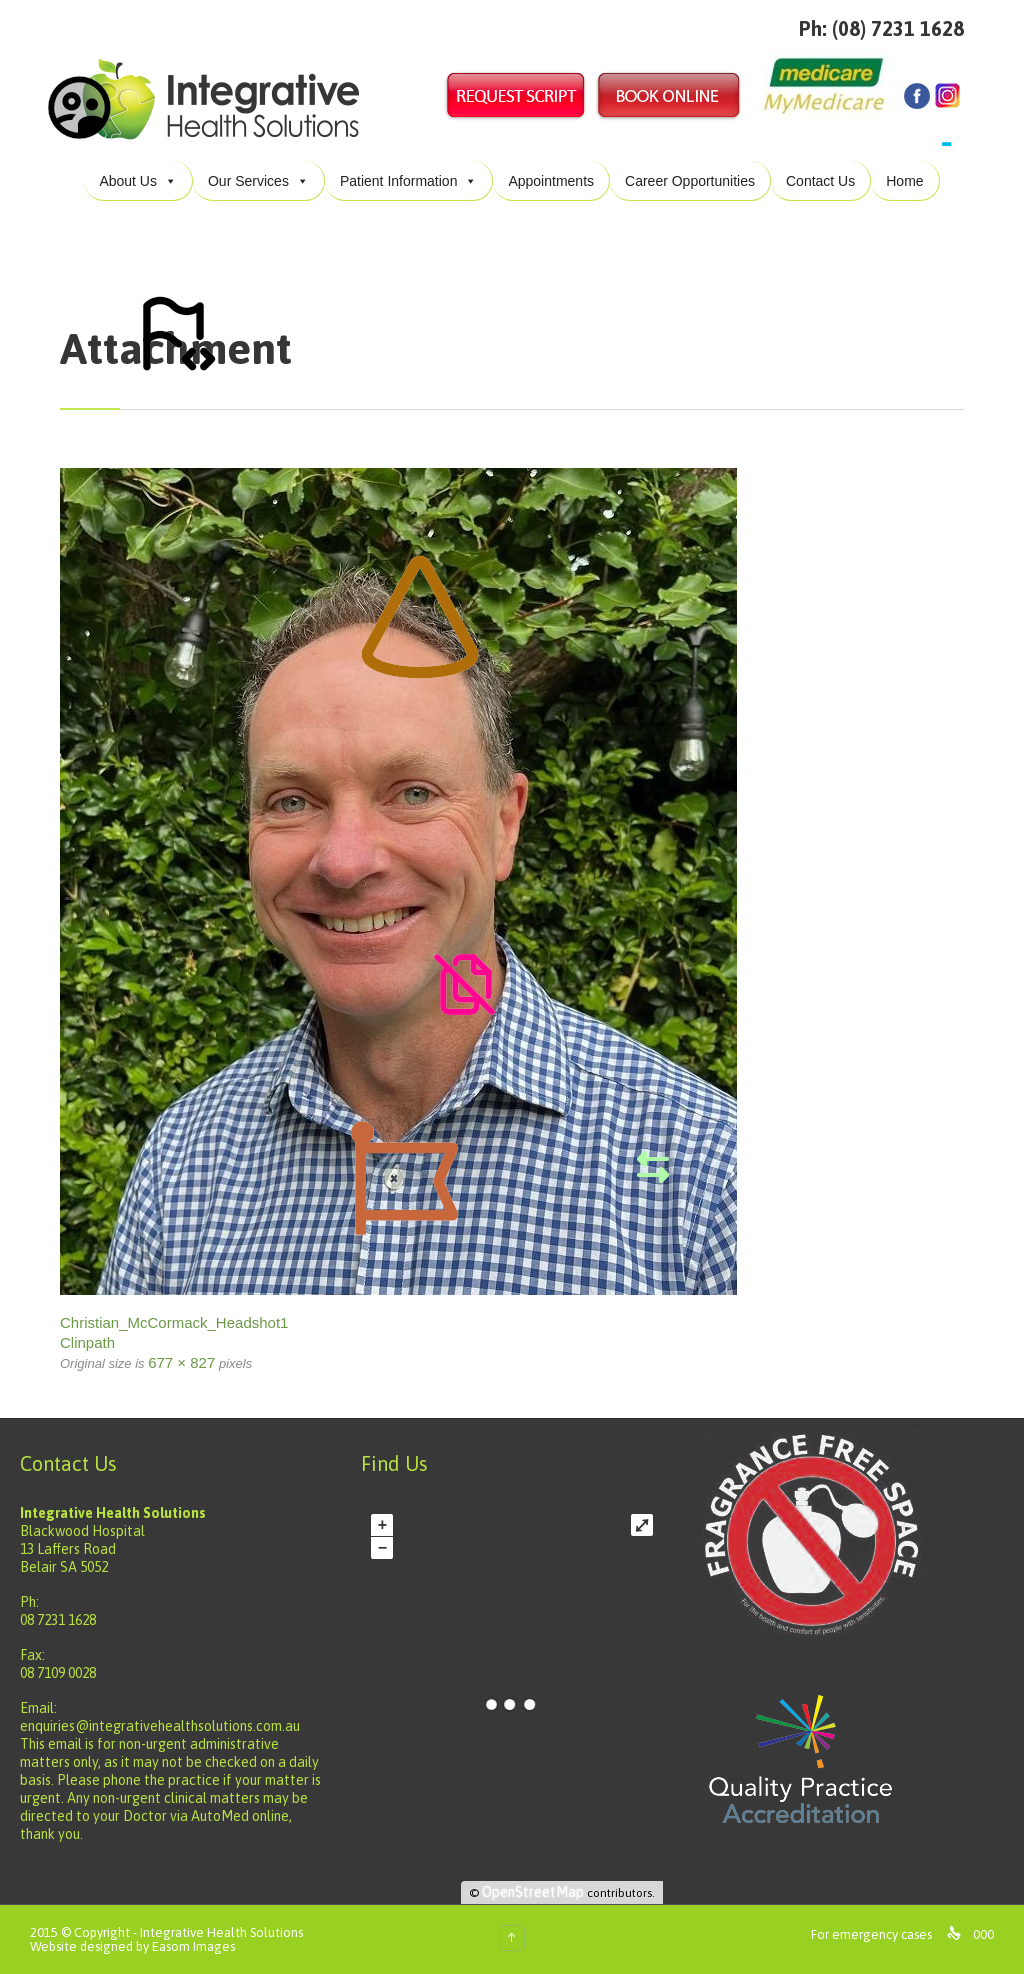  I want to click on files are unavailable or inaccessible, so click(464, 984).